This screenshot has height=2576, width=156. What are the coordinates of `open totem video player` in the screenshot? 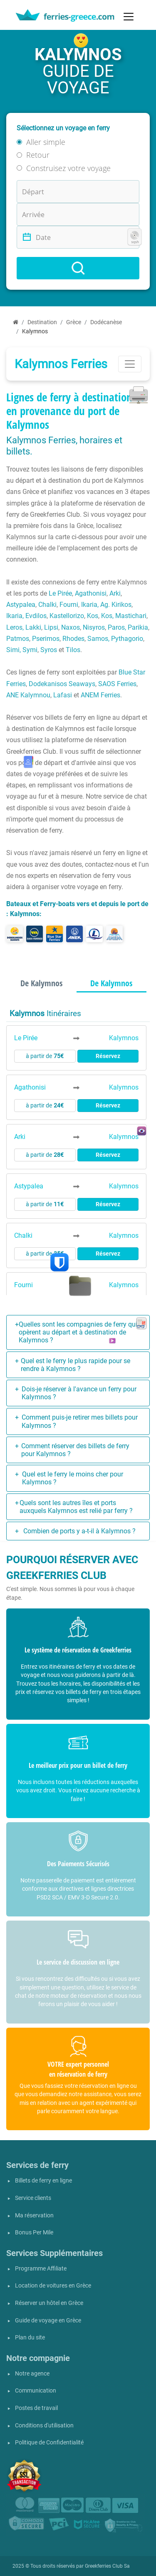 It's located at (112, 1341).